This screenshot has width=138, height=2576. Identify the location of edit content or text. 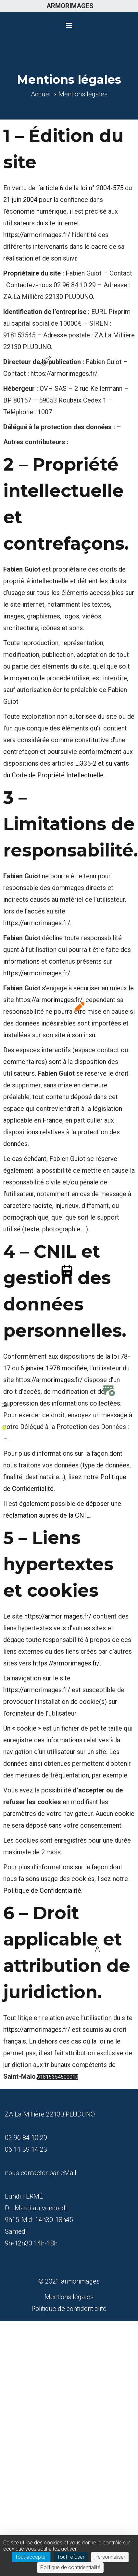
(79, 1007).